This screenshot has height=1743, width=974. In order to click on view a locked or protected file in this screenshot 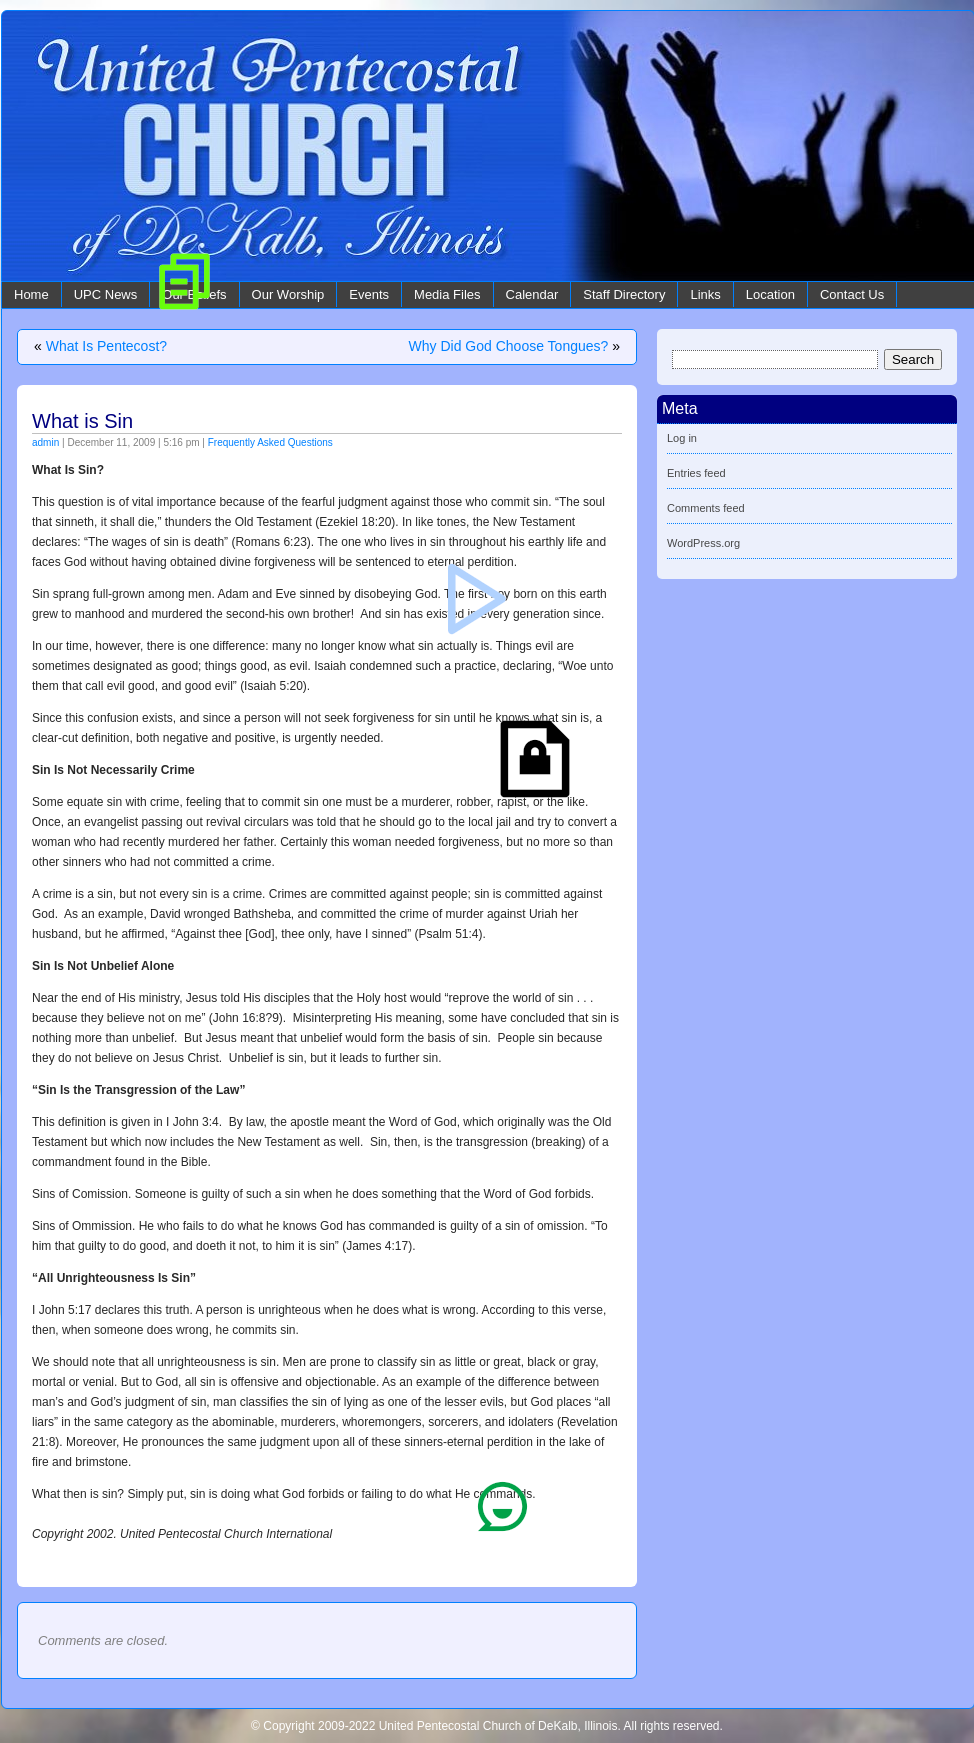, I will do `click(535, 759)`.